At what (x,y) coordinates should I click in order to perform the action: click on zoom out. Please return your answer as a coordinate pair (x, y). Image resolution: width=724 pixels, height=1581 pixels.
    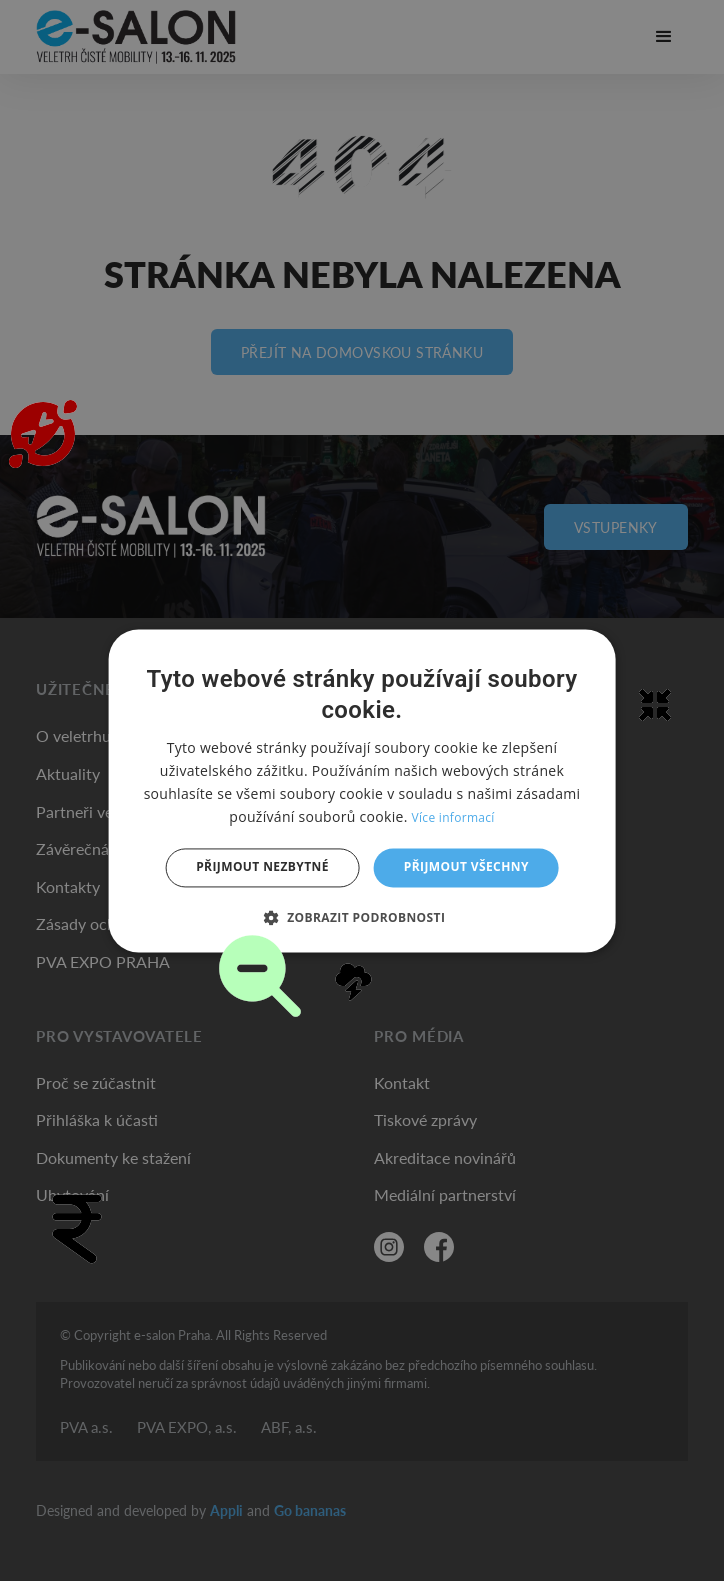
    Looking at the image, I should click on (260, 976).